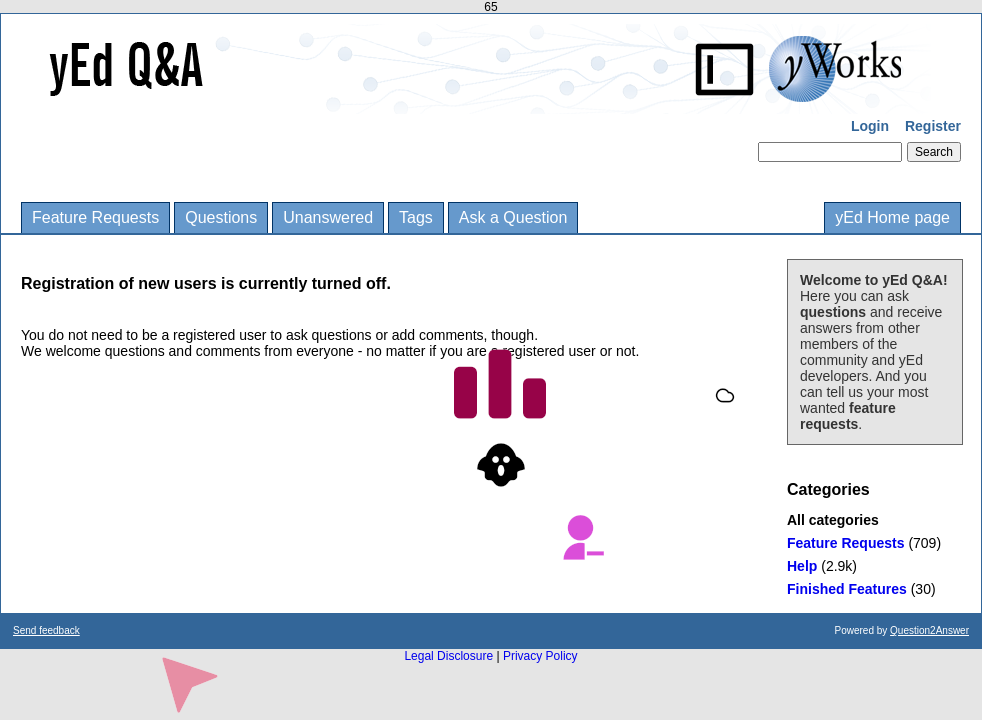  What do you see at coordinates (724, 69) in the screenshot?
I see `switch to left sidebar layout` at bounding box center [724, 69].